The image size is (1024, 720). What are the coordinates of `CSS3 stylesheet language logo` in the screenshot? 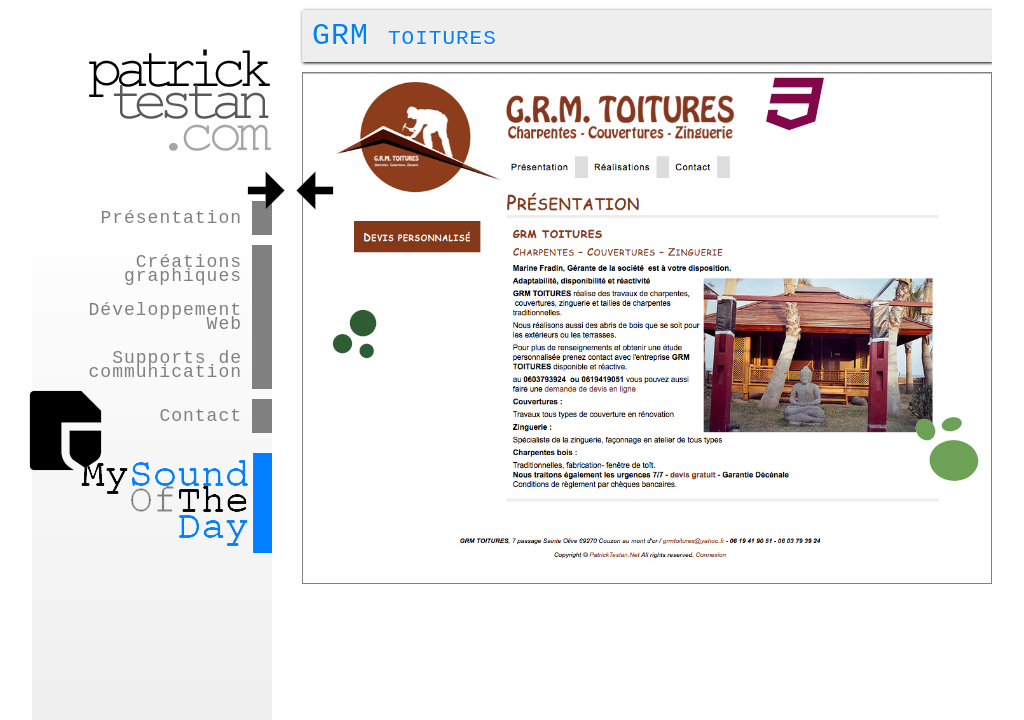 It's located at (795, 104).